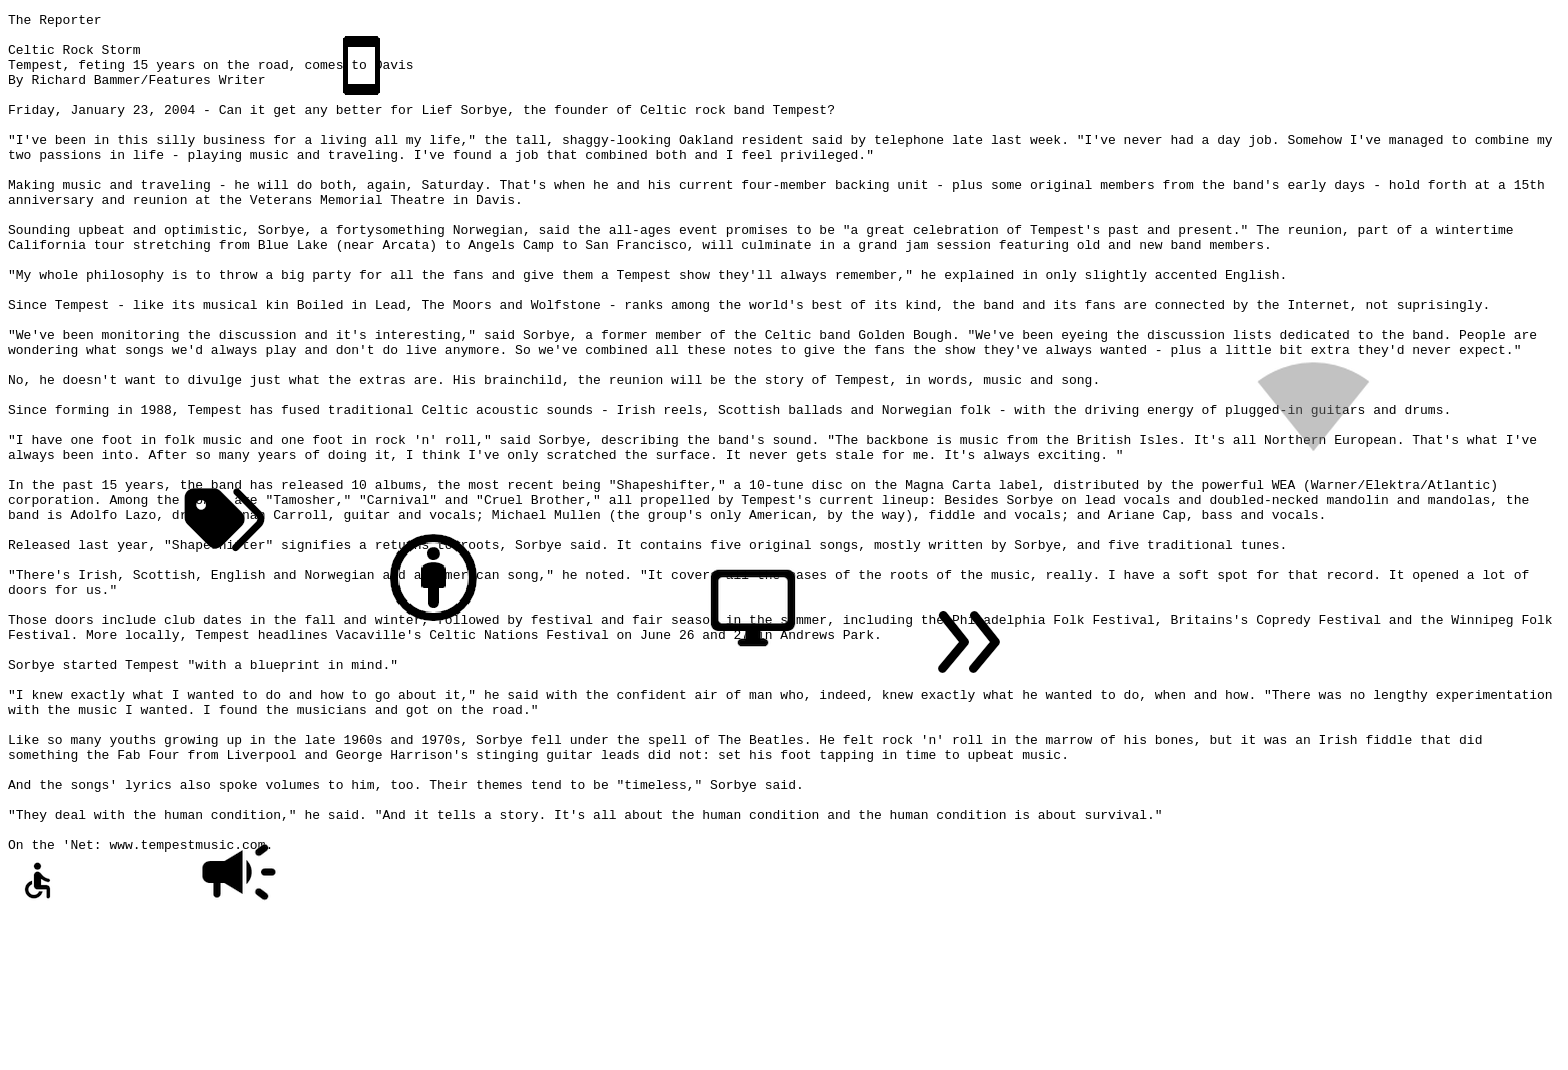  Describe the element at coordinates (361, 65) in the screenshot. I see `view on mobile device` at that location.